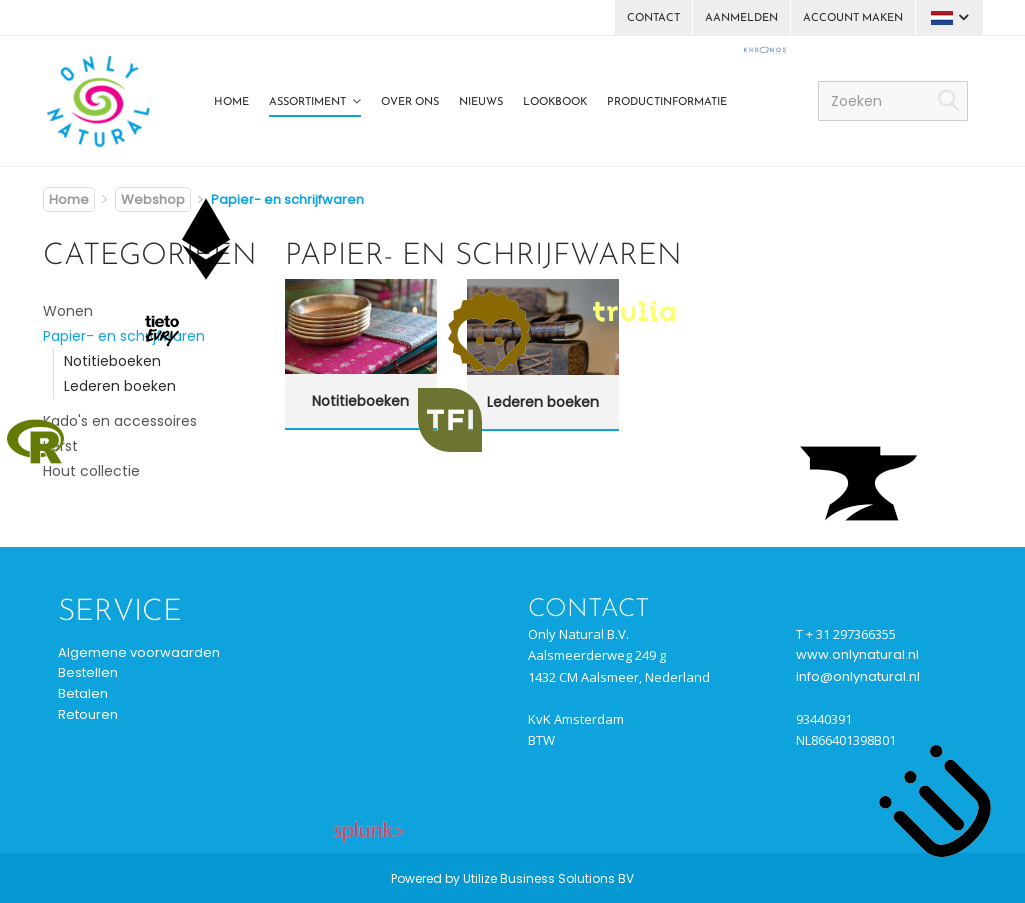 This screenshot has width=1025, height=903. What do you see at coordinates (206, 239) in the screenshot?
I see `ethereum cryptocurrency logo` at bounding box center [206, 239].